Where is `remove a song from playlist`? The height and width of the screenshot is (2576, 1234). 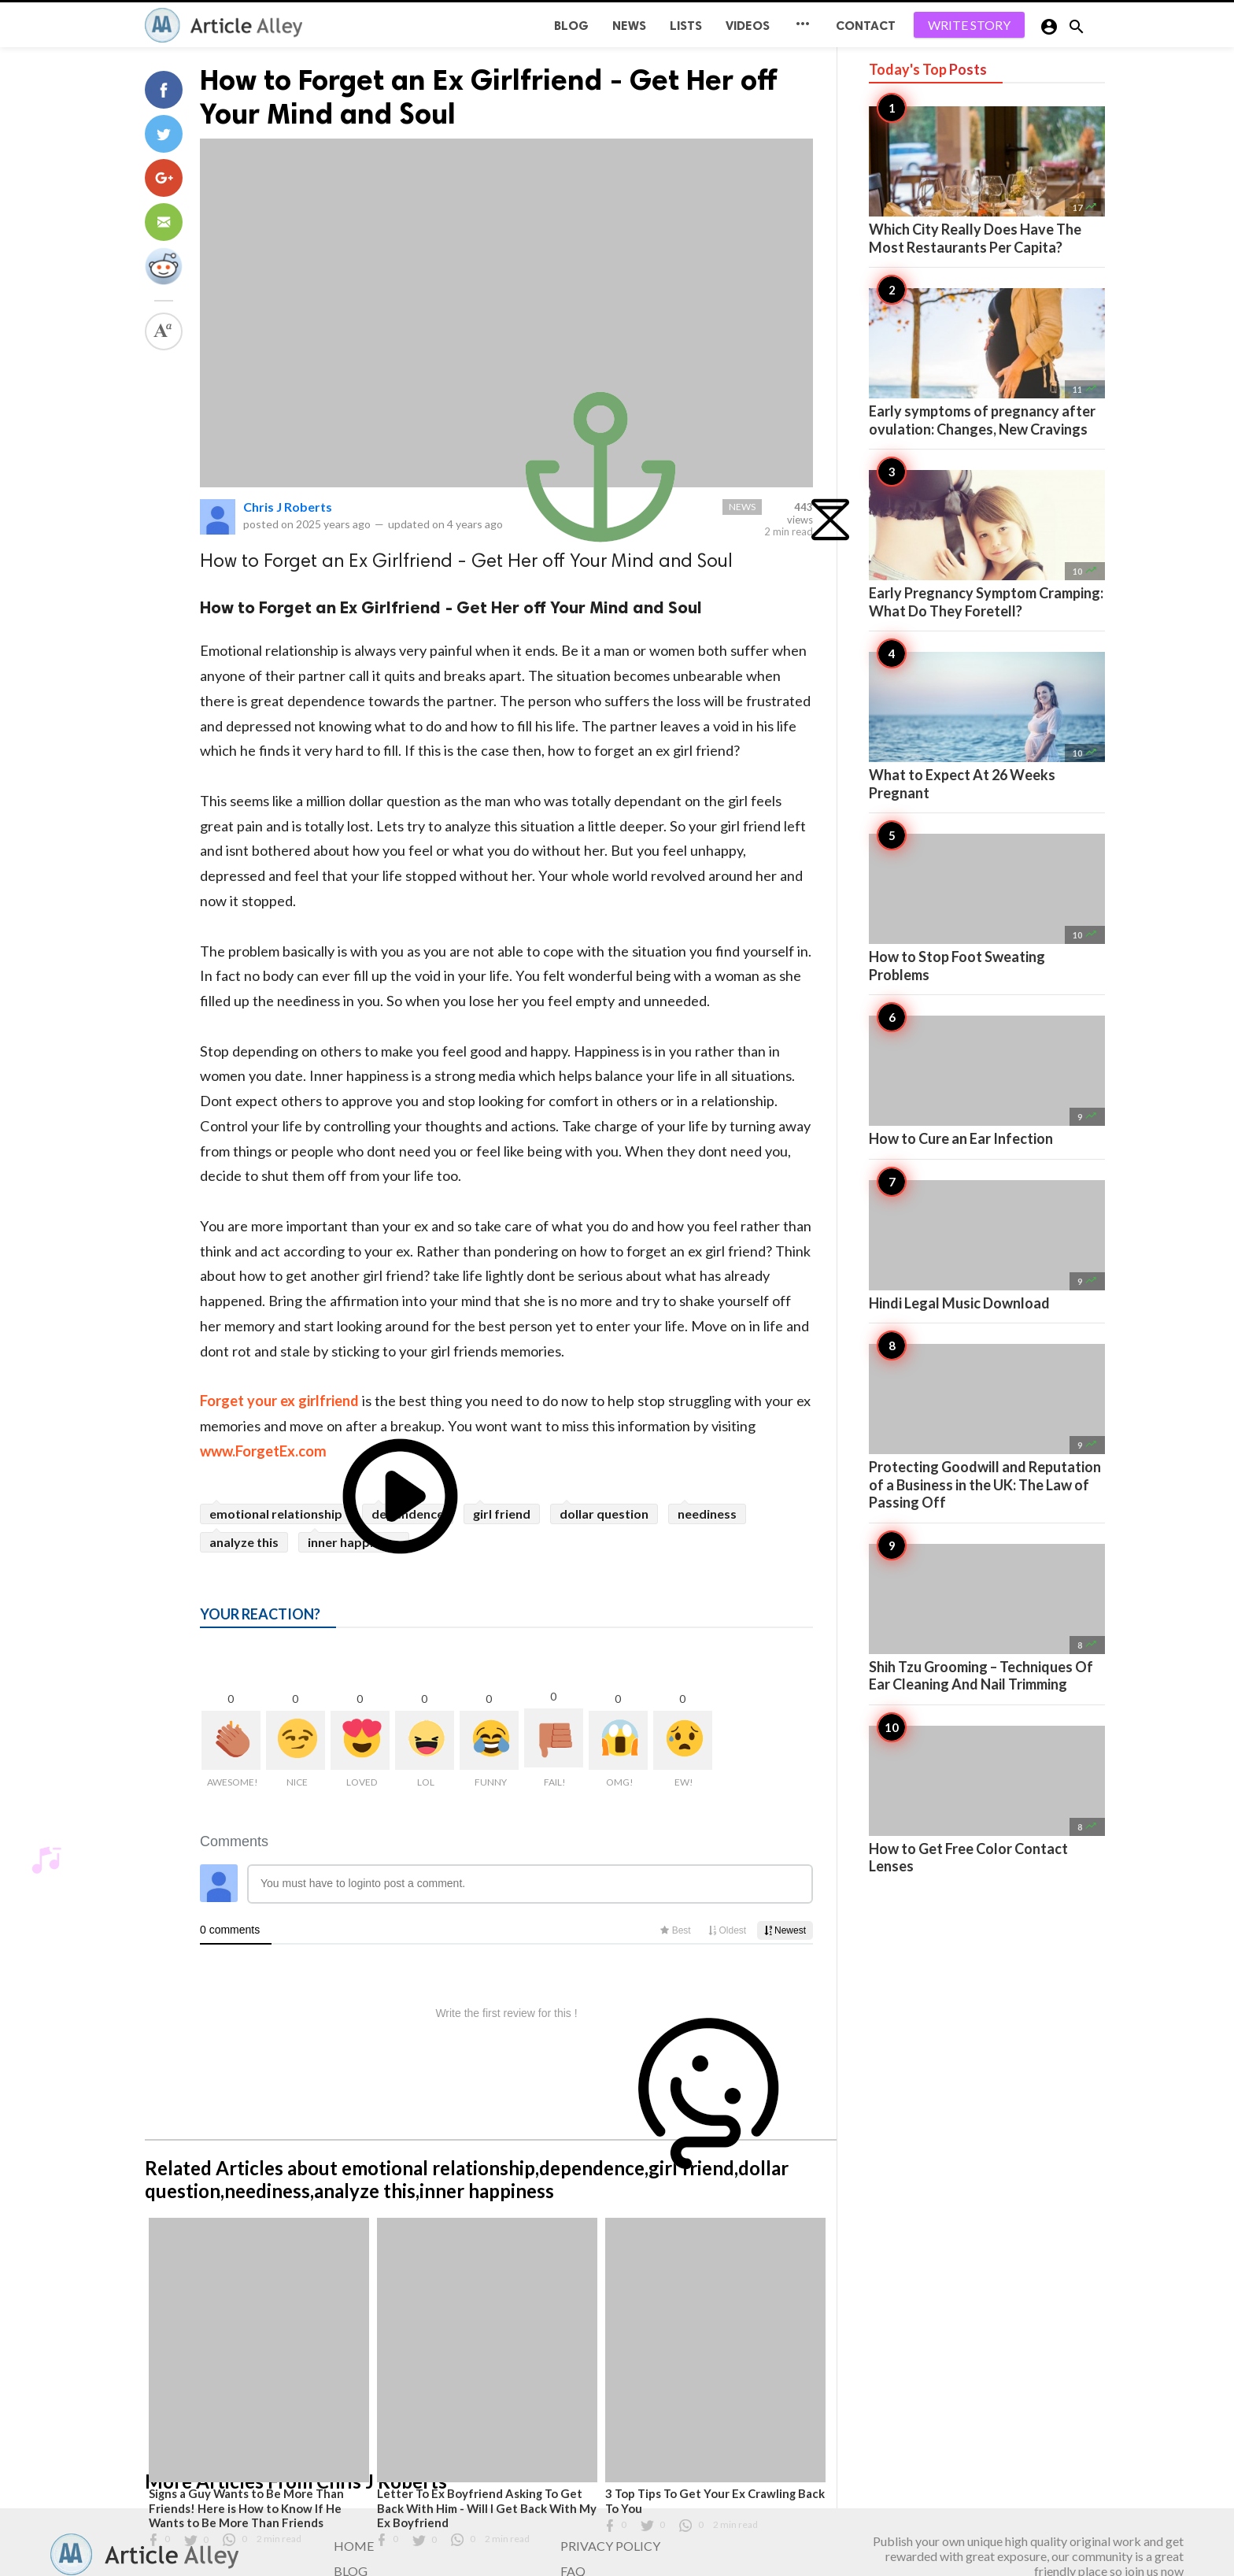
remove a song from playlist is located at coordinates (47, 1860).